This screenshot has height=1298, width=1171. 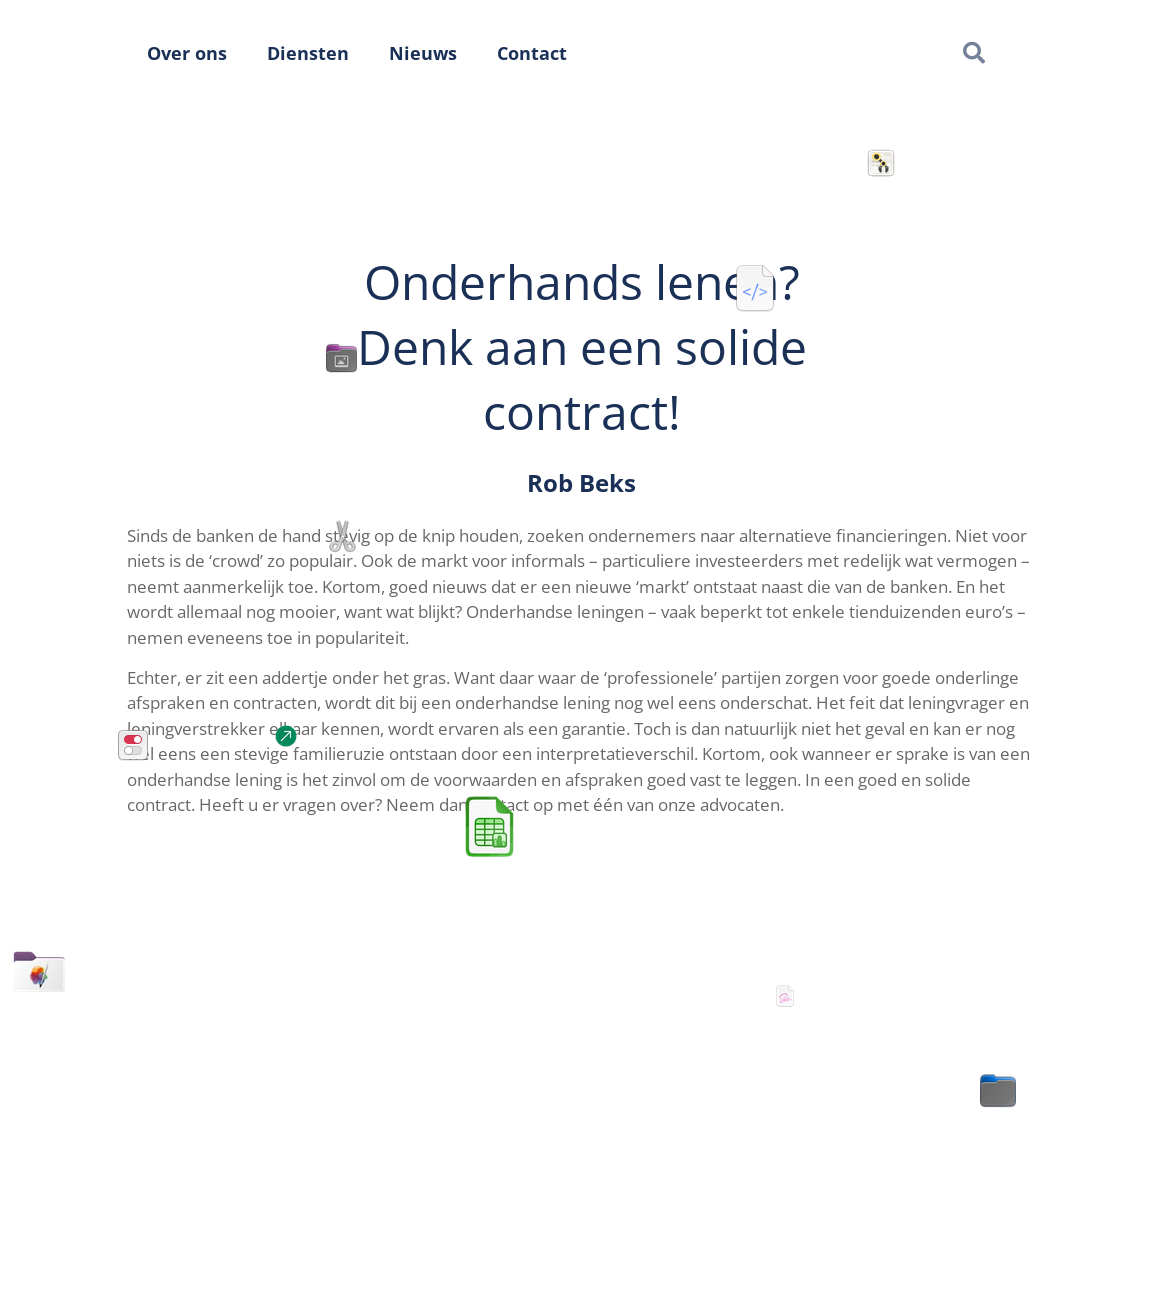 What do you see at coordinates (489, 826) in the screenshot?
I see `open a libreoffice calc spreadsheet file` at bounding box center [489, 826].